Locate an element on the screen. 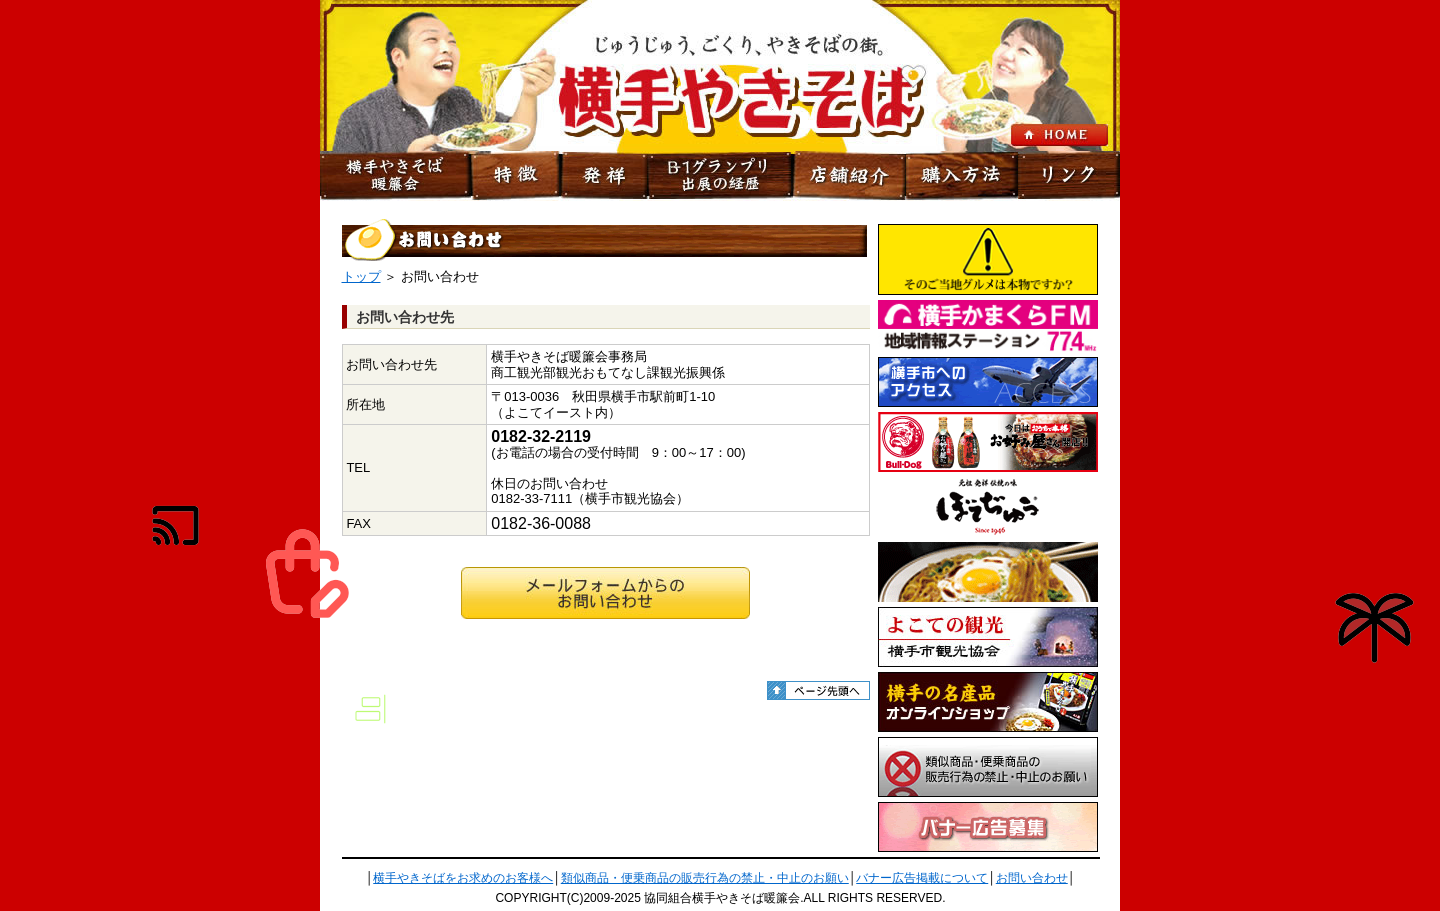  align text to the right is located at coordinates (371, 709).